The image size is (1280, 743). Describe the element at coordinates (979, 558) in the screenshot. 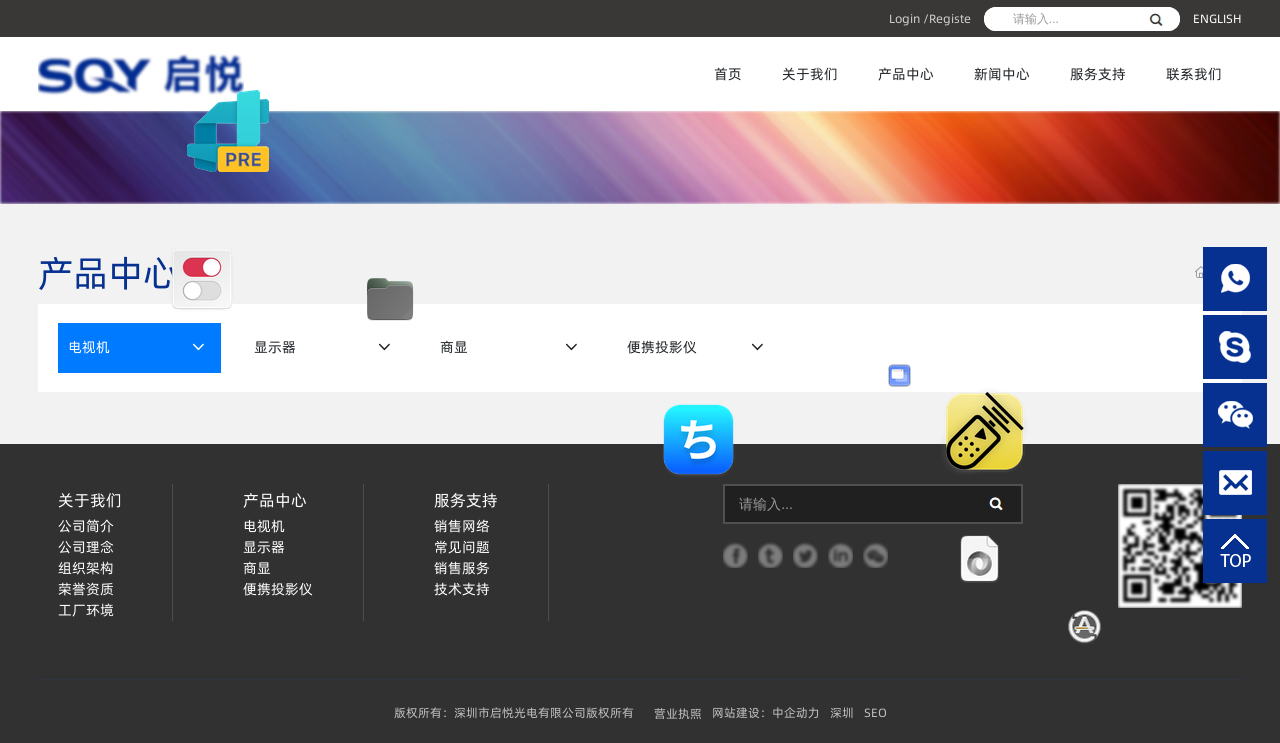

I see `json file type indicator` at that location.